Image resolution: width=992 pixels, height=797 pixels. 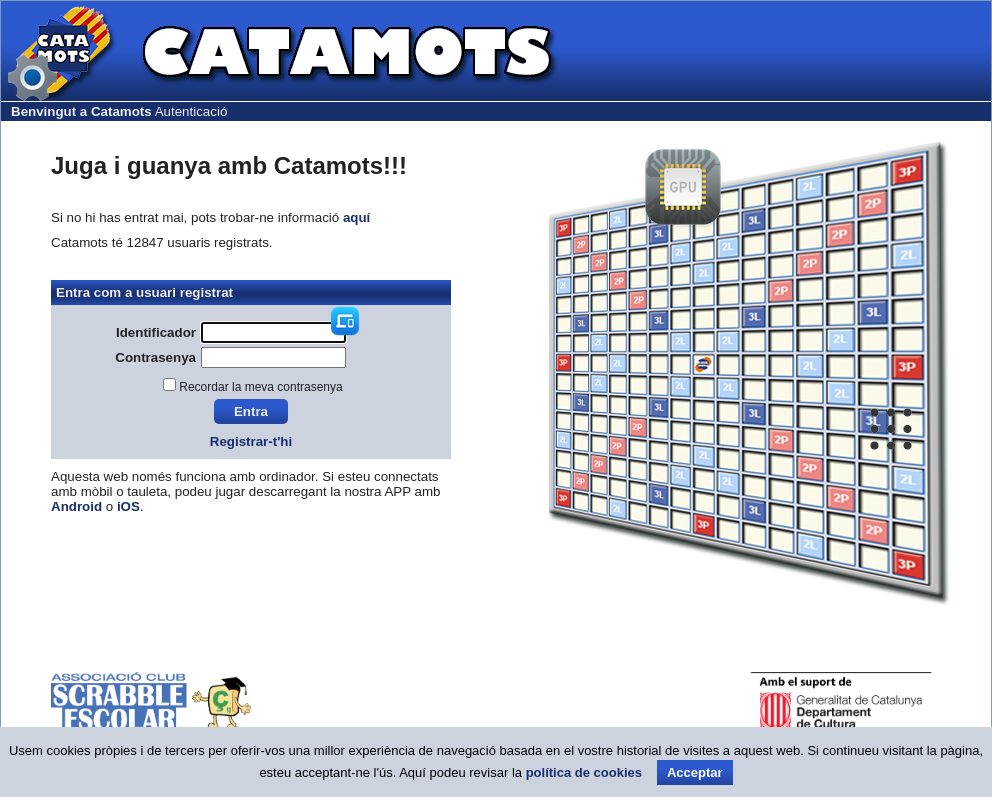 I want to click on connect and sync devices with zorin connect, so click(x=345, y=321).